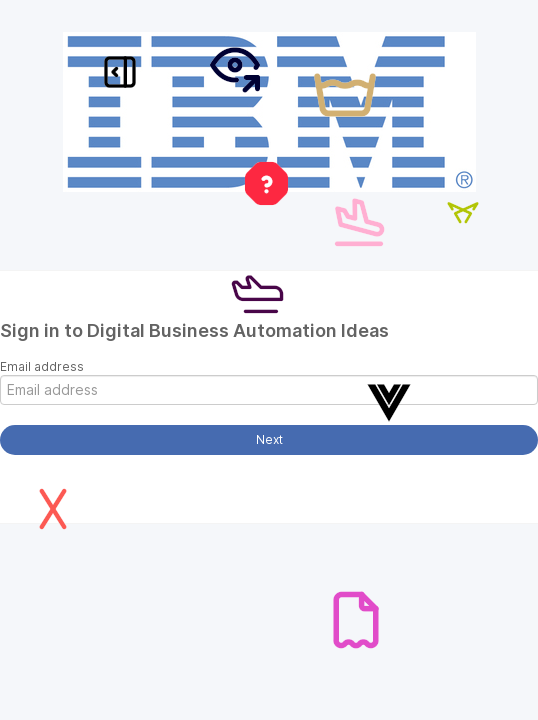  I want to click on cupra brand logo, so click(463, 212).